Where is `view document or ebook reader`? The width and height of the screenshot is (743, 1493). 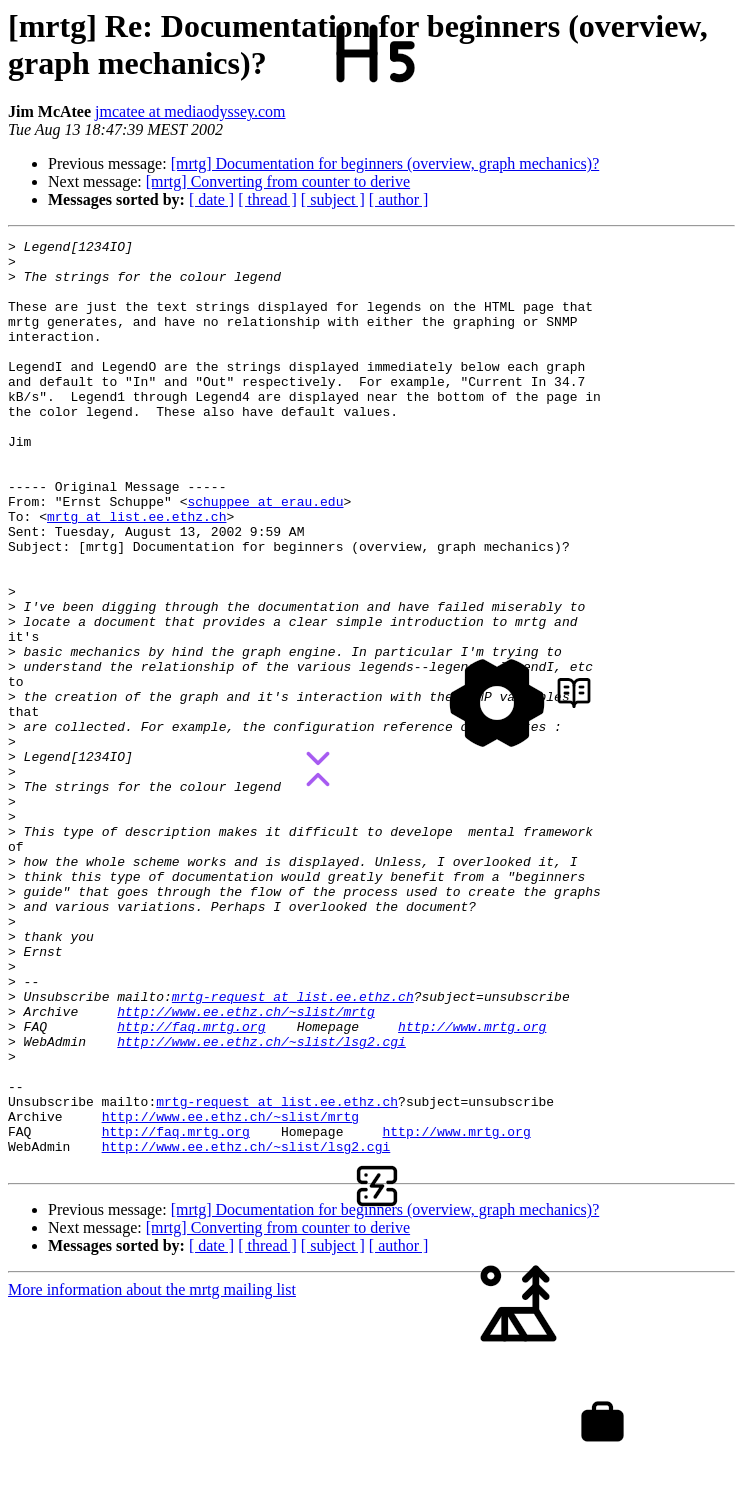 view document or ebook reader is located at coordinates (574, 693).